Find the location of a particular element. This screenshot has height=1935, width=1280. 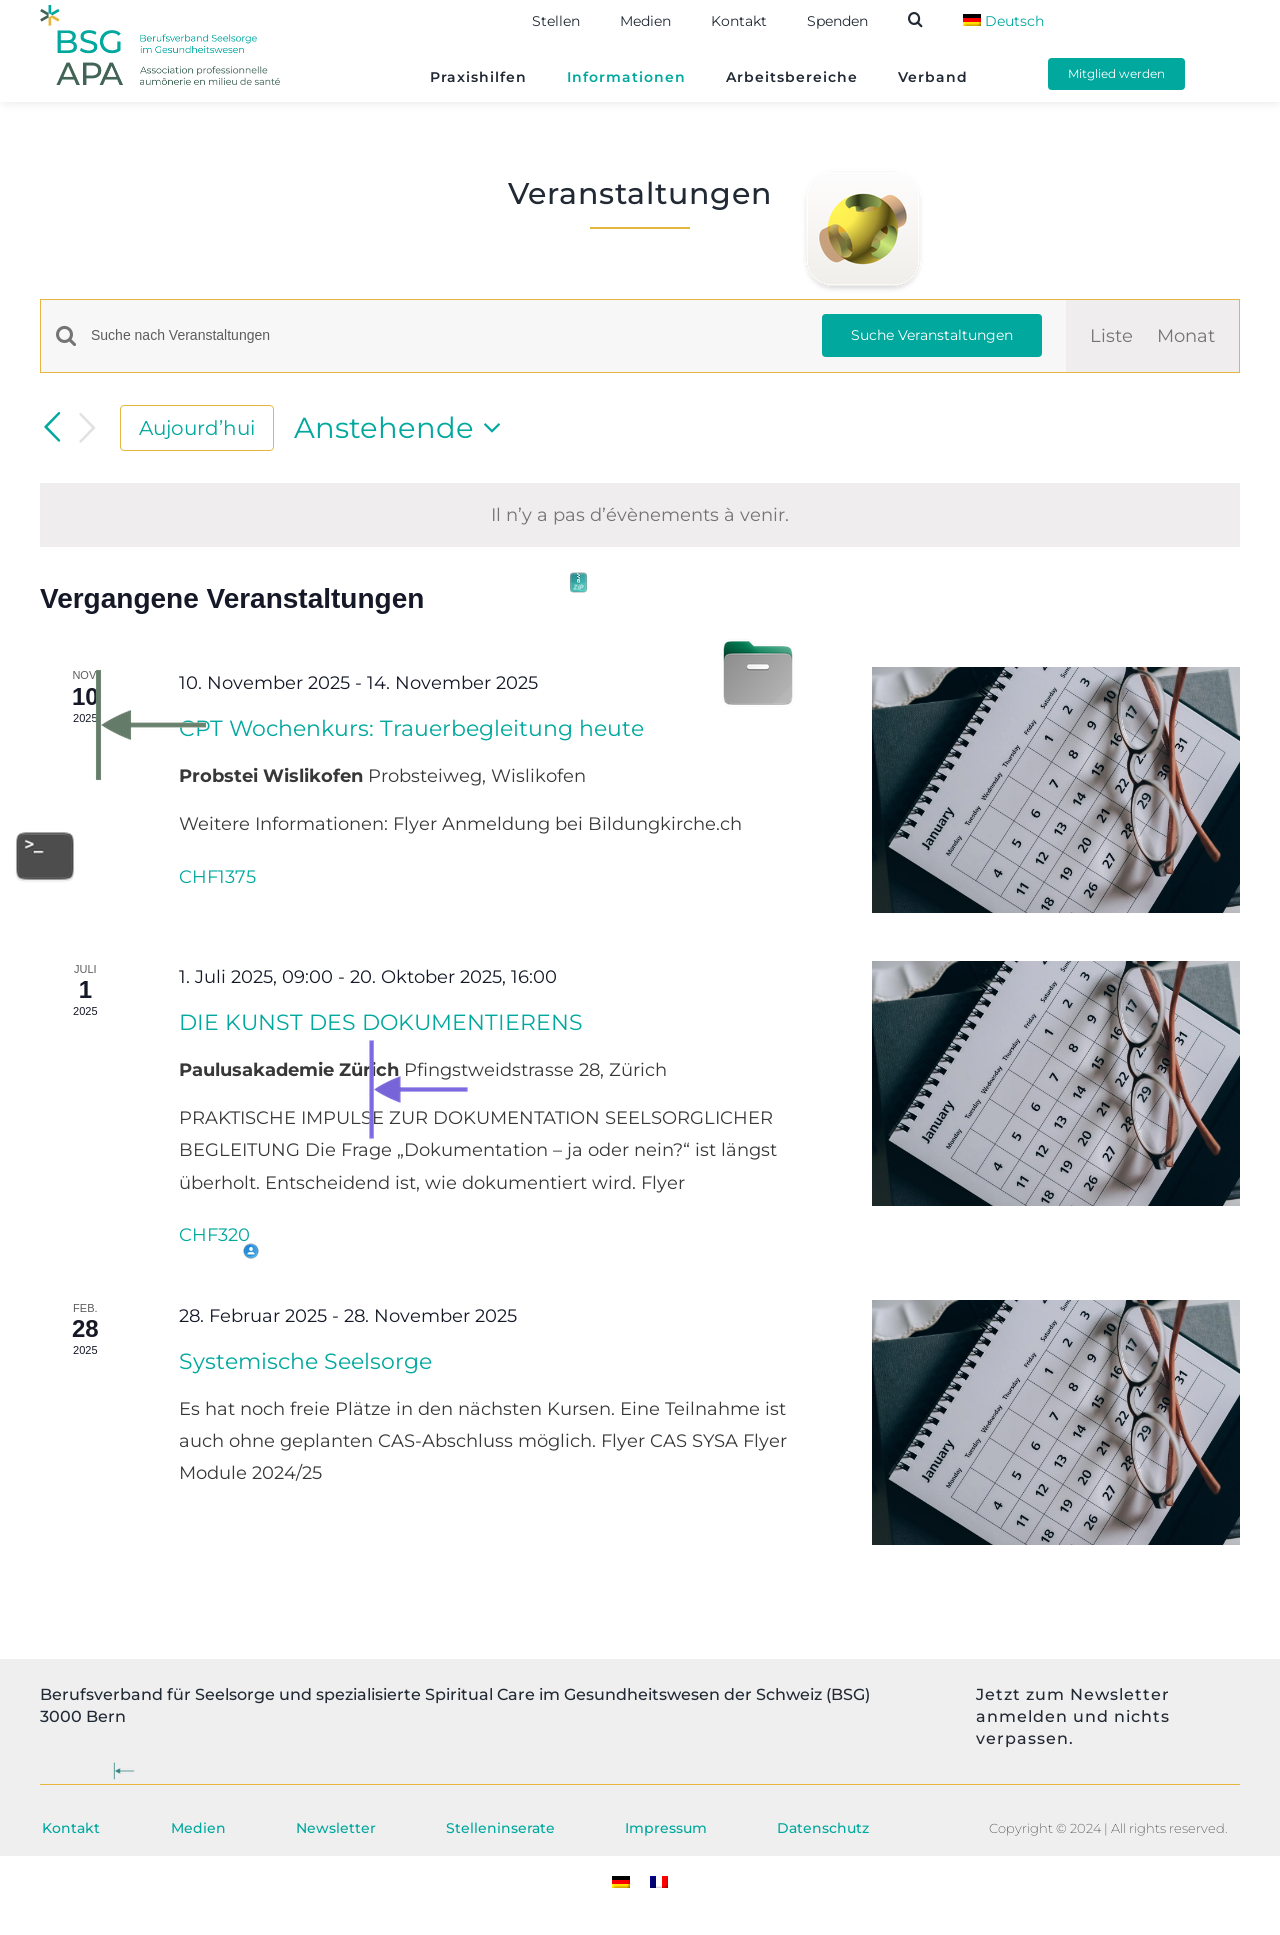

open openscad 3d modeling application is located at coordinates (863, 229).